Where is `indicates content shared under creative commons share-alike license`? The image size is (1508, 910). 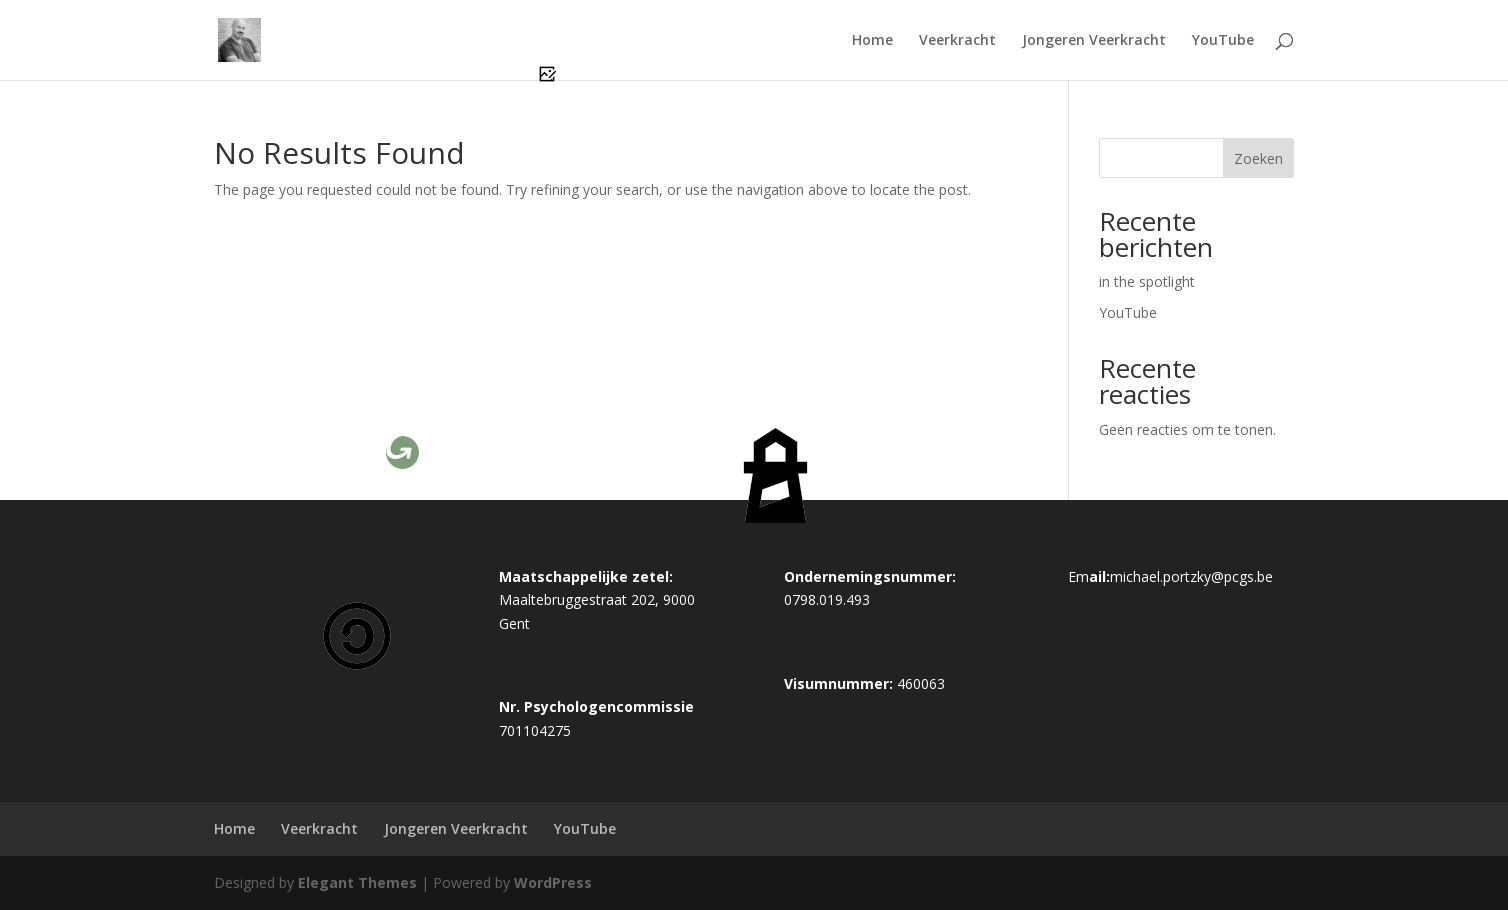 indicates content shared under creative commons share-alike license is located at coordinates (357, 636).